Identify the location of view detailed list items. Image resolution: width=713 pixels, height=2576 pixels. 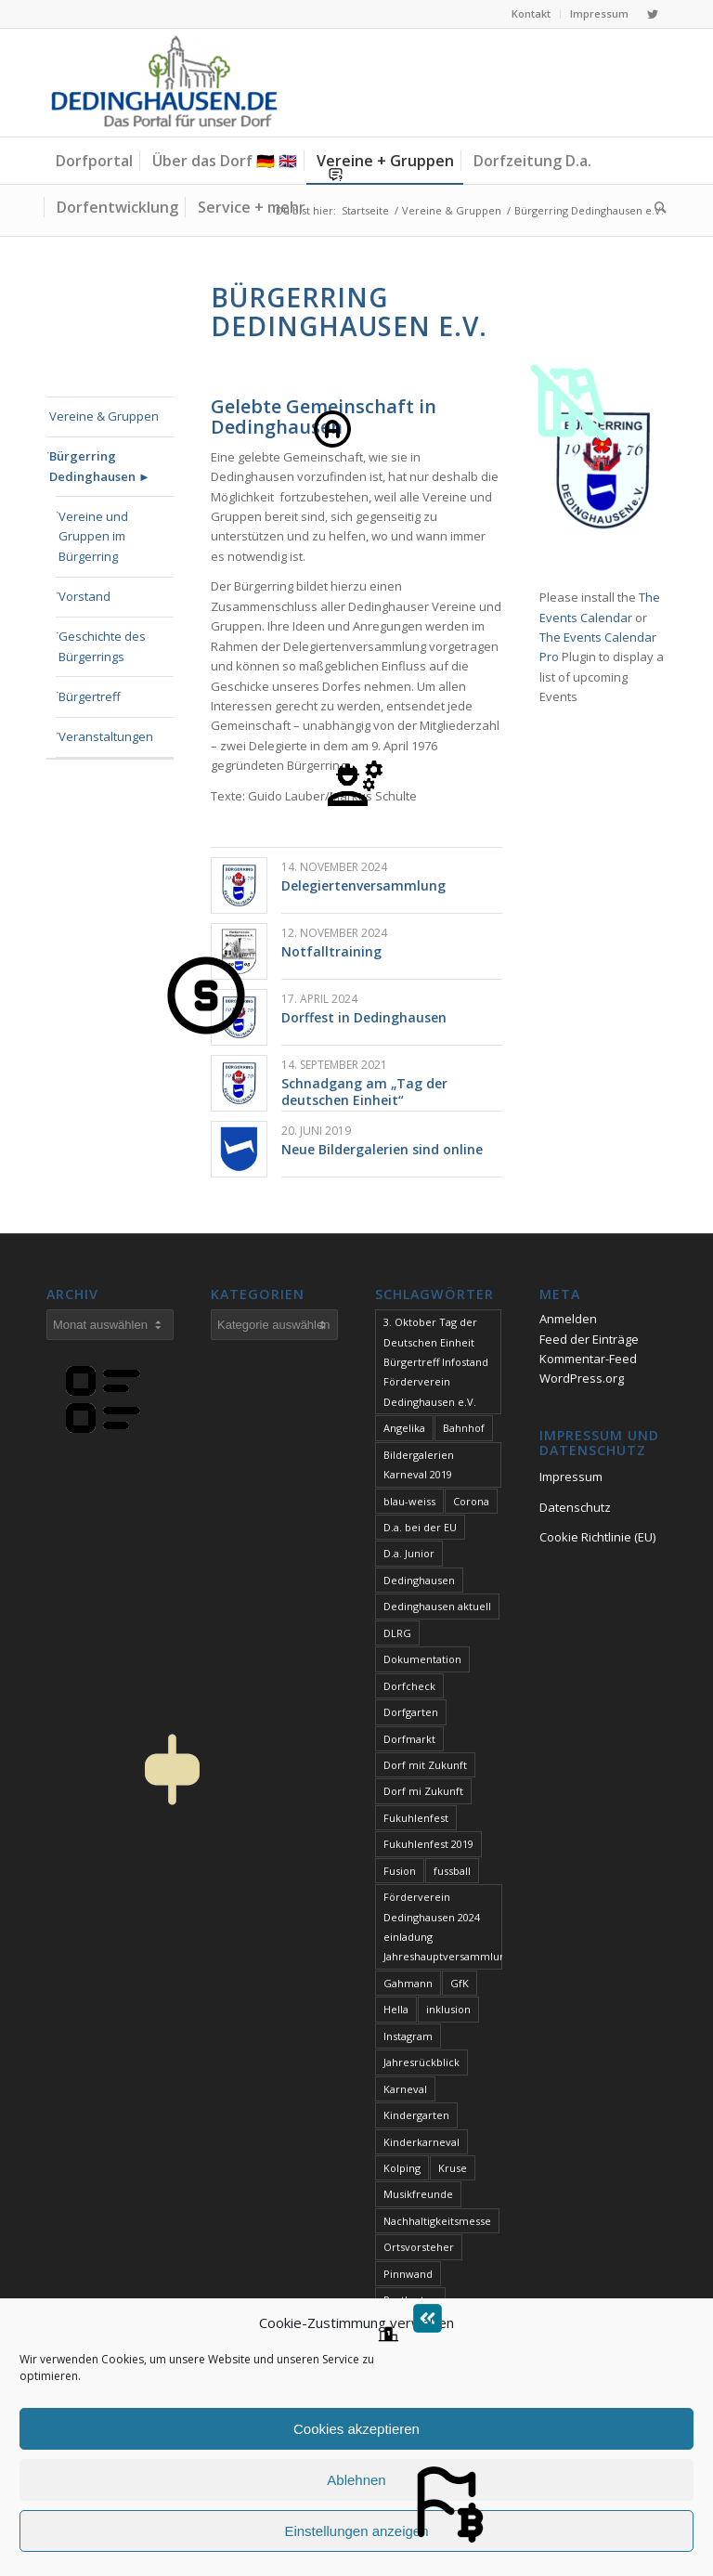
(103, 1399).